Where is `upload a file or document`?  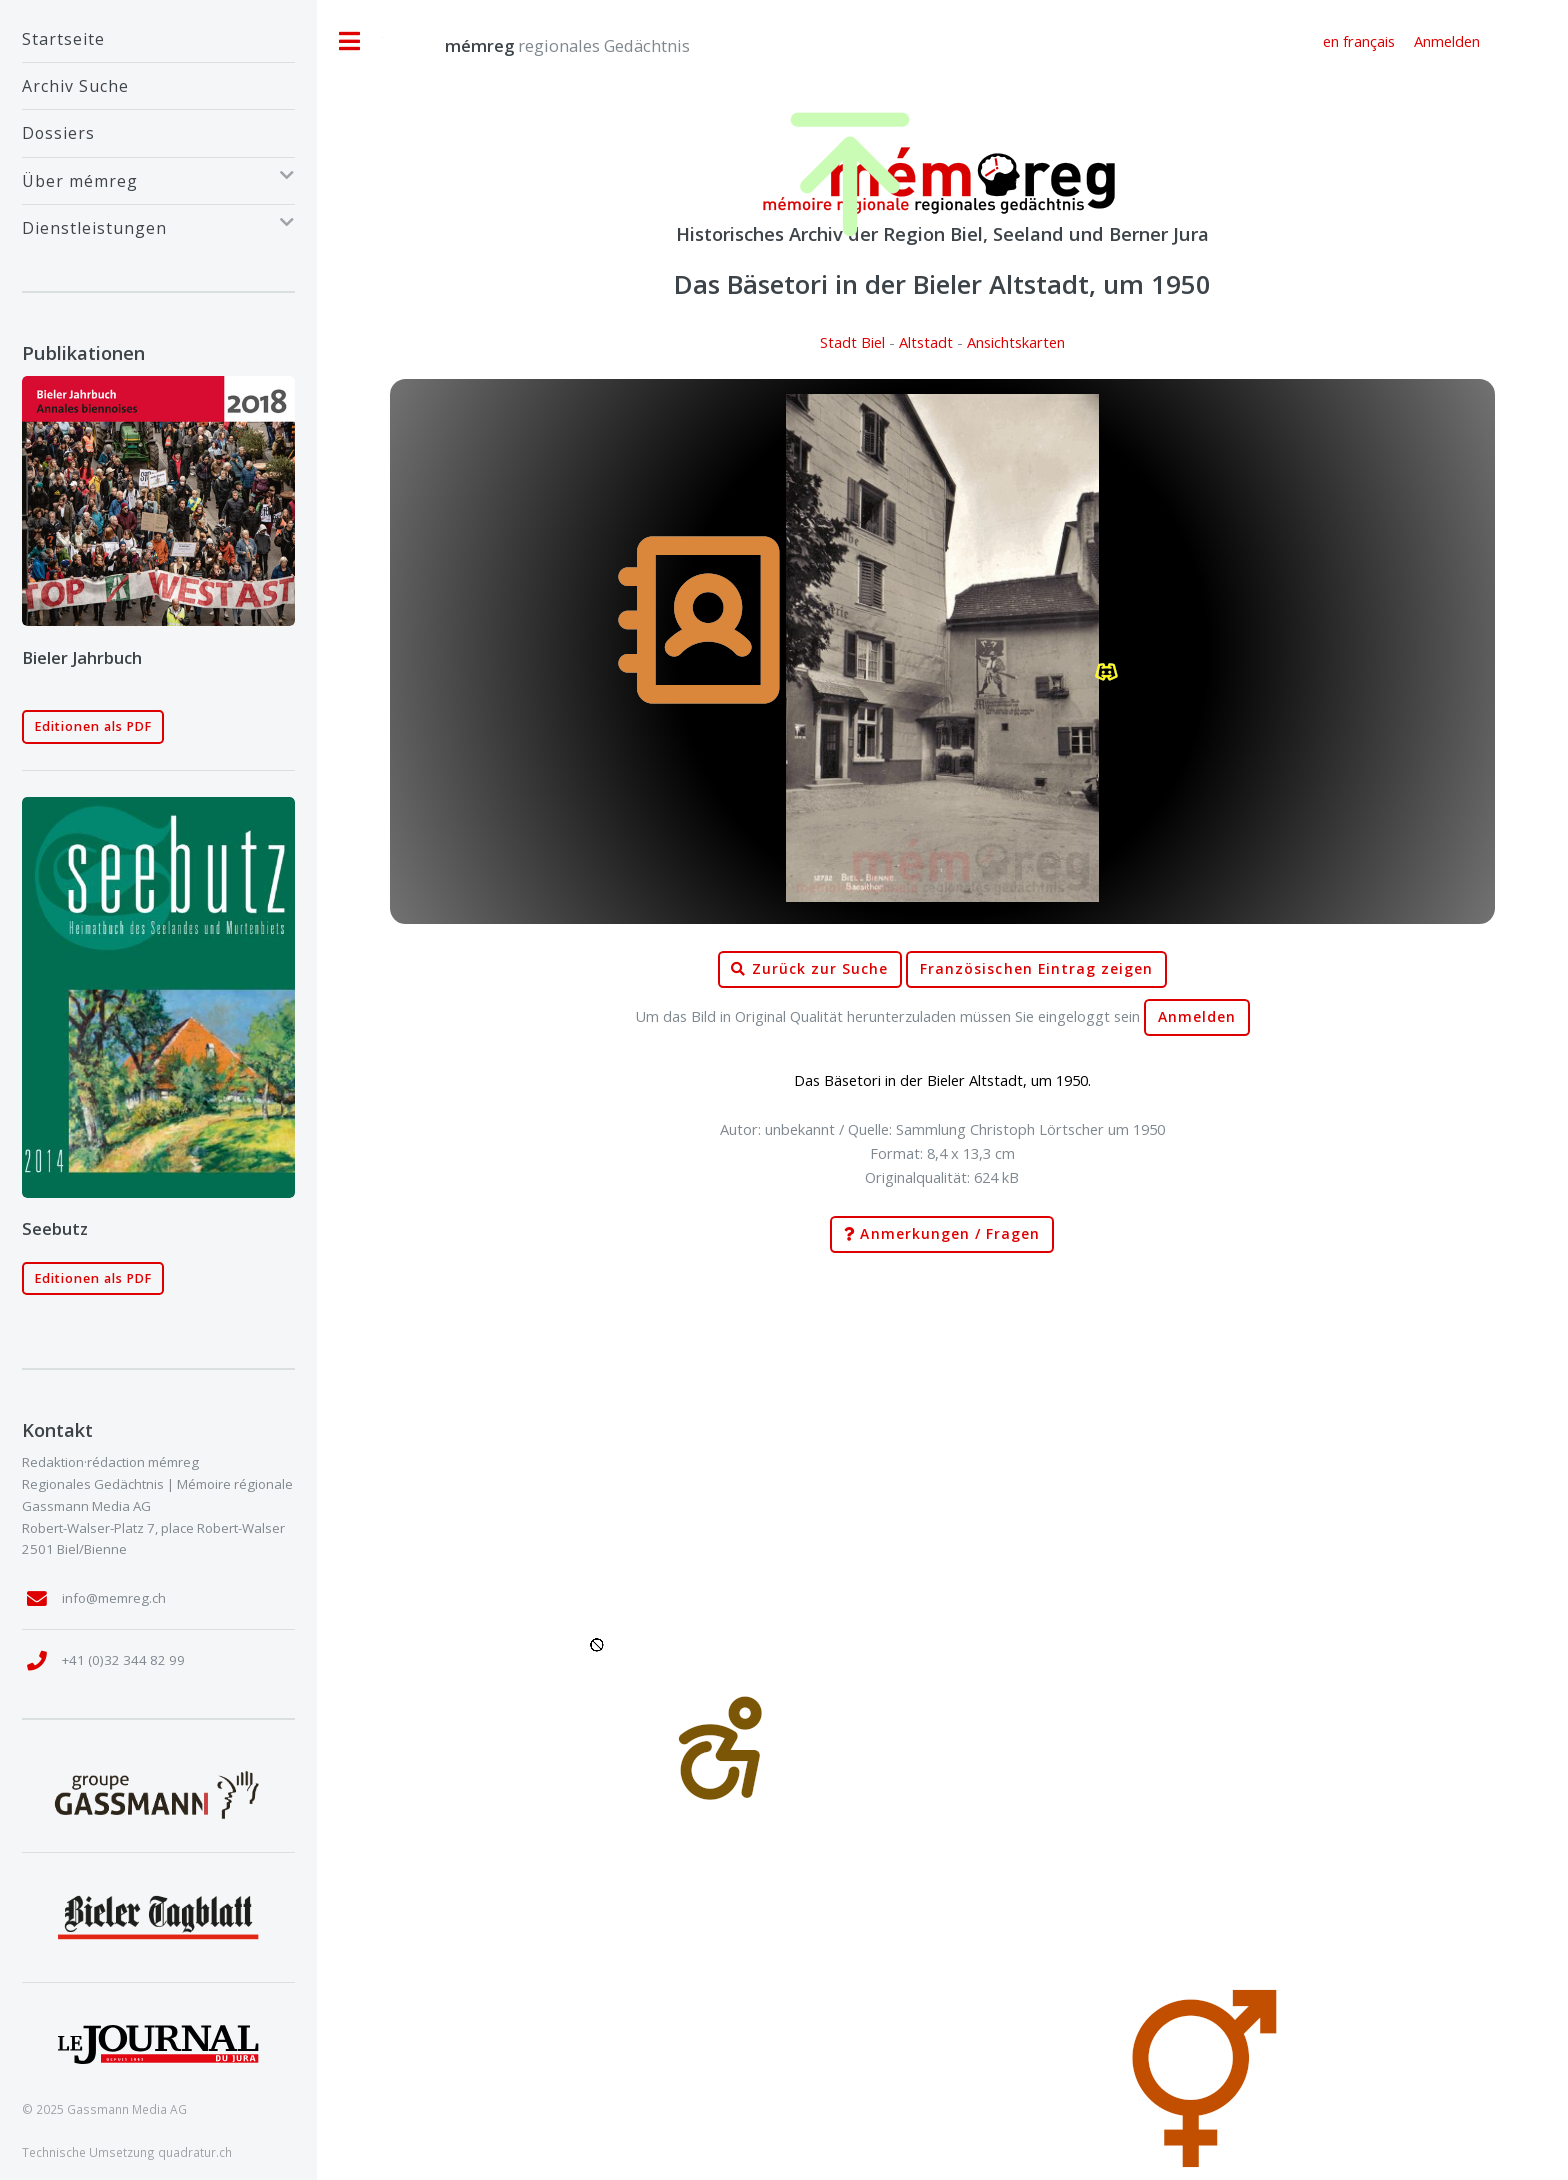 upload a file or document is located at coordinates (850, 172).